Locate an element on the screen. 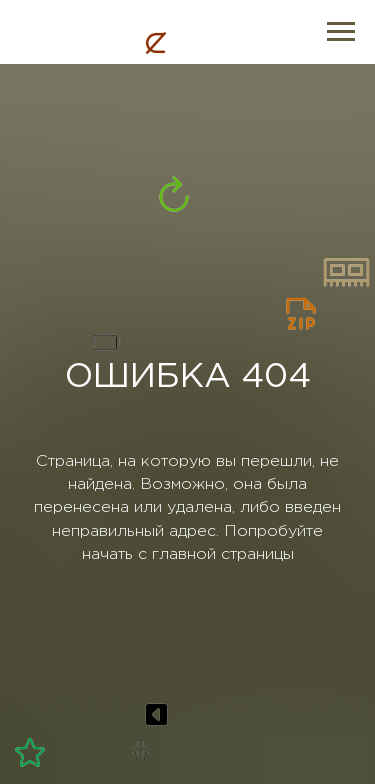 The image size is (375, 784). indicates a set is not a subset of another in mathematical notation is located at coordinates (156, 43).